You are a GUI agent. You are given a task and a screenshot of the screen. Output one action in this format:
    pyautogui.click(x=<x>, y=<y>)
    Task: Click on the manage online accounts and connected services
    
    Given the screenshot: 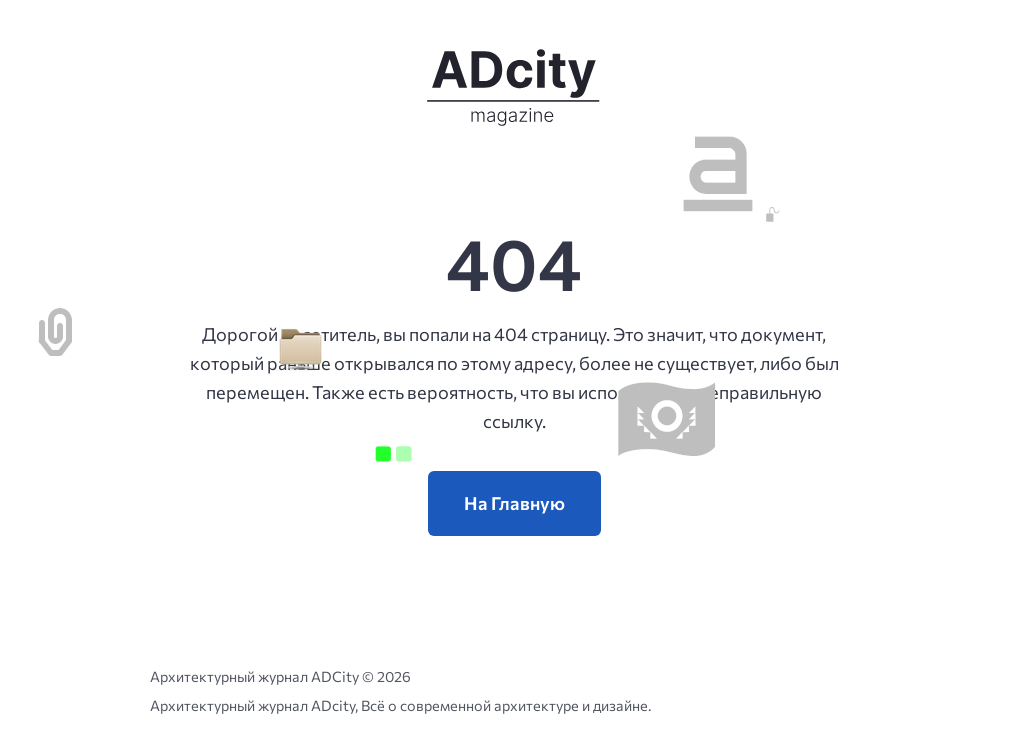 What is the action you would take?
    pyautogui.click(x=681, y=554)
    